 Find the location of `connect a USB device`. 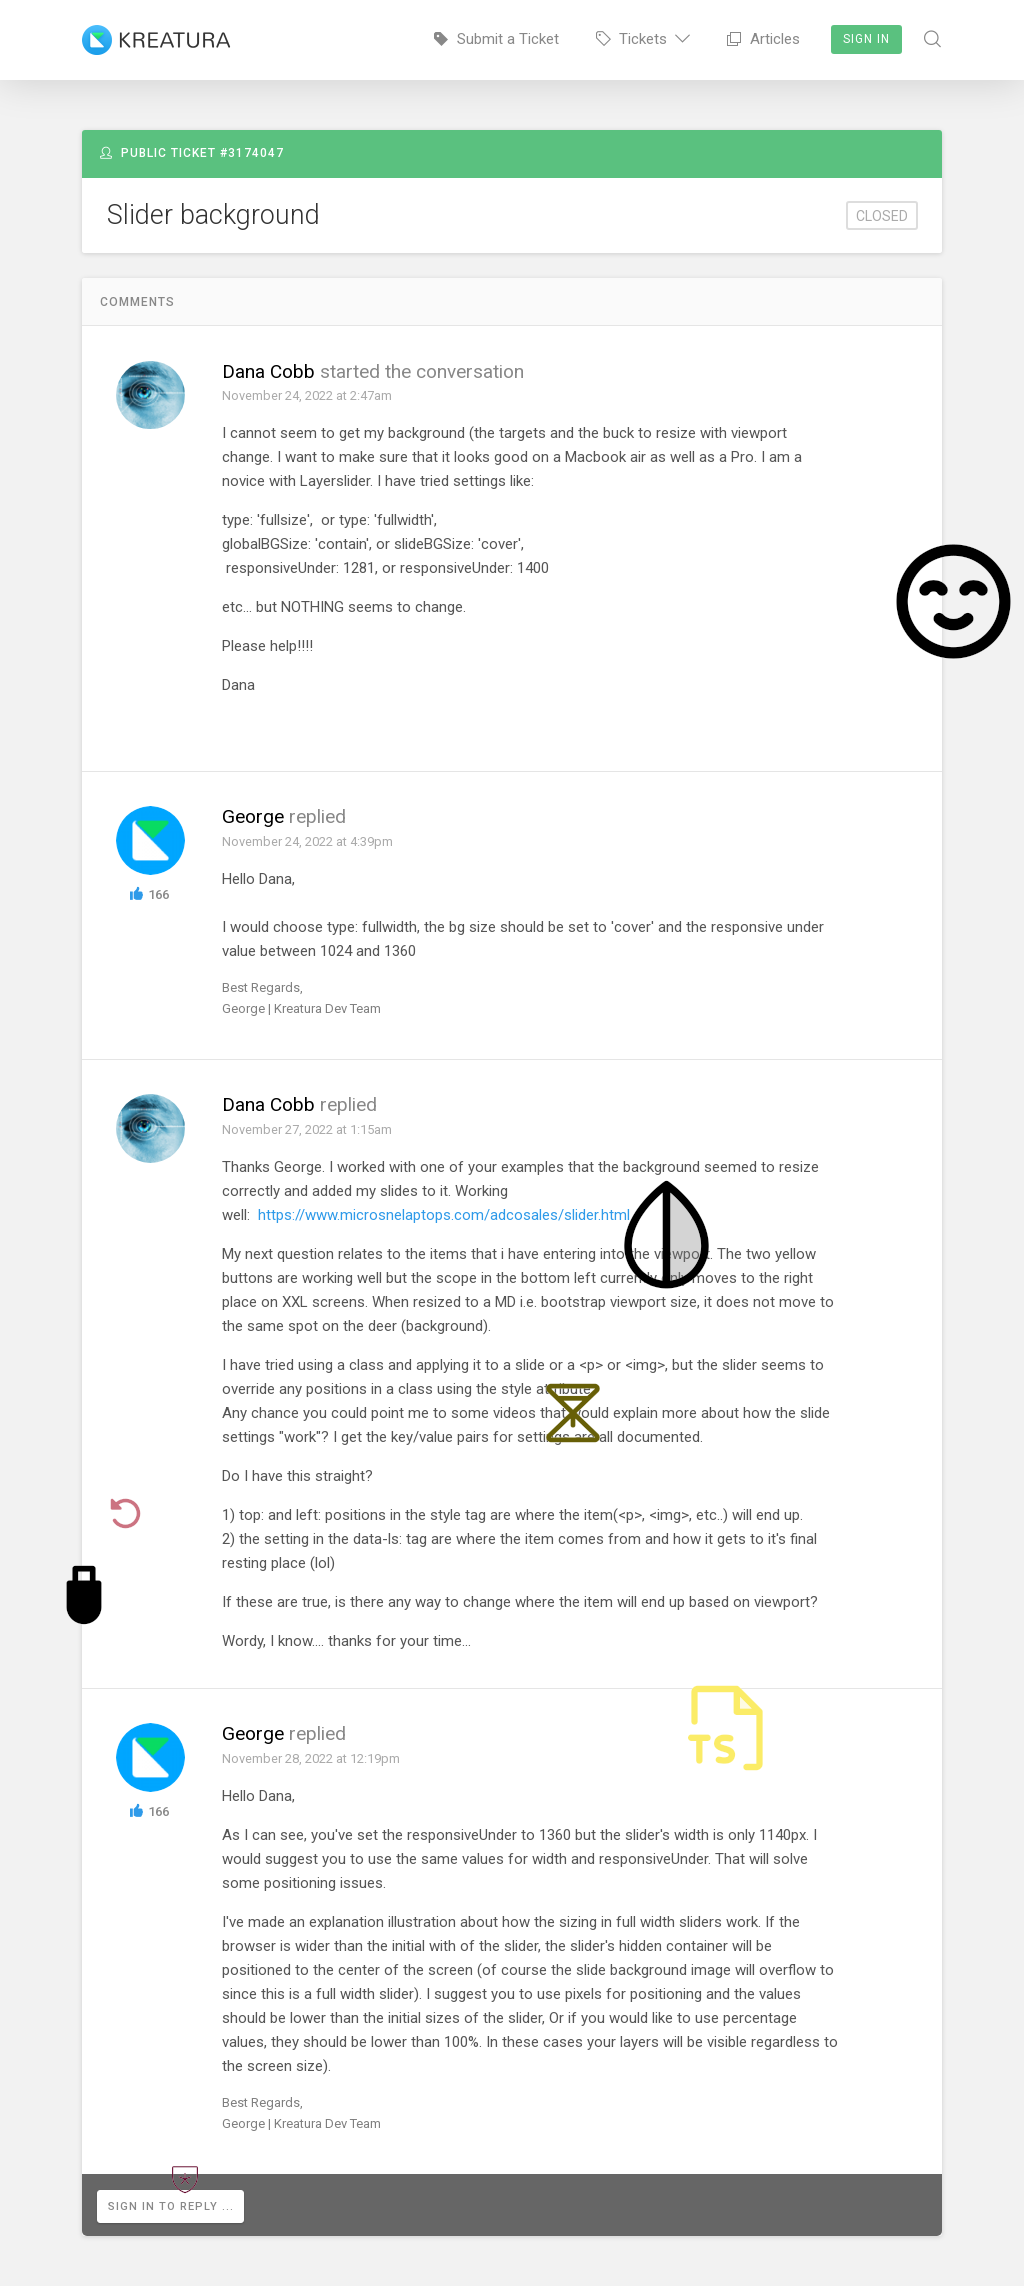

connect a USB device is located at coordinates (84, 1595).